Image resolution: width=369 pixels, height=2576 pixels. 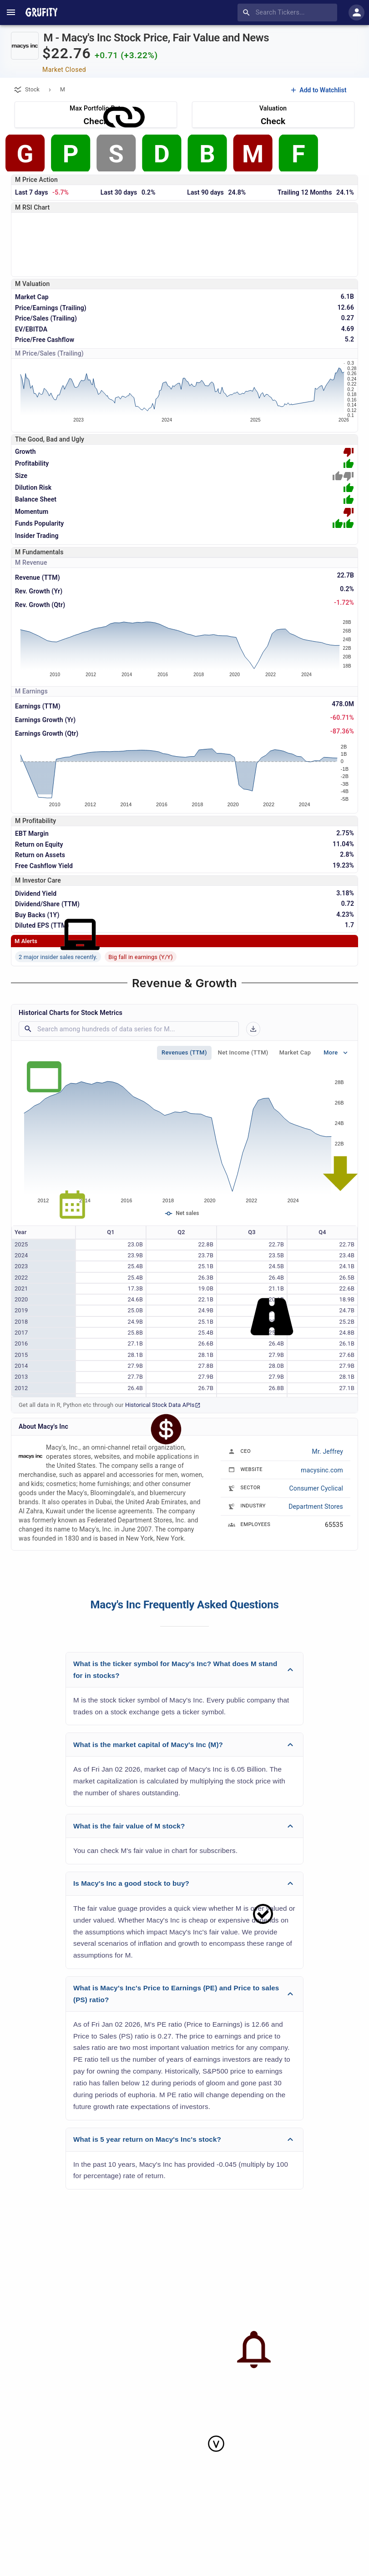 I want to click on view notifications, so click(x=254, y=2350).